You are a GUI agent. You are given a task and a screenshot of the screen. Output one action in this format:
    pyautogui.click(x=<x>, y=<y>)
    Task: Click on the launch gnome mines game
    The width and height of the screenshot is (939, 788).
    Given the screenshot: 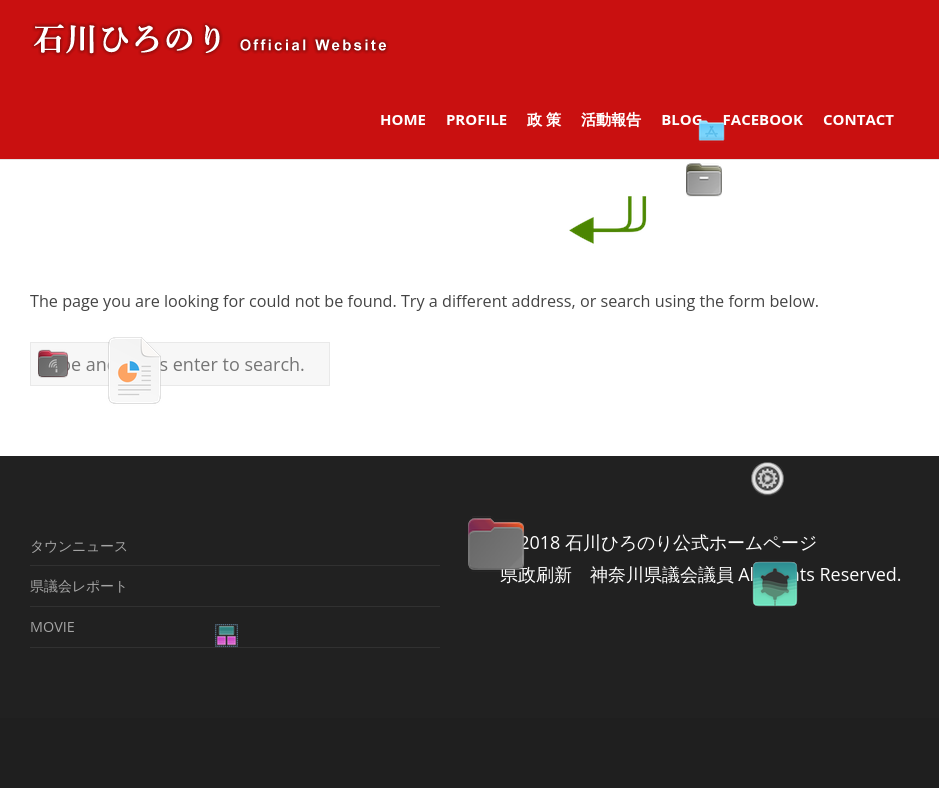 What is the action you would take?
    pyautogui.click(x=775, y=584)
    